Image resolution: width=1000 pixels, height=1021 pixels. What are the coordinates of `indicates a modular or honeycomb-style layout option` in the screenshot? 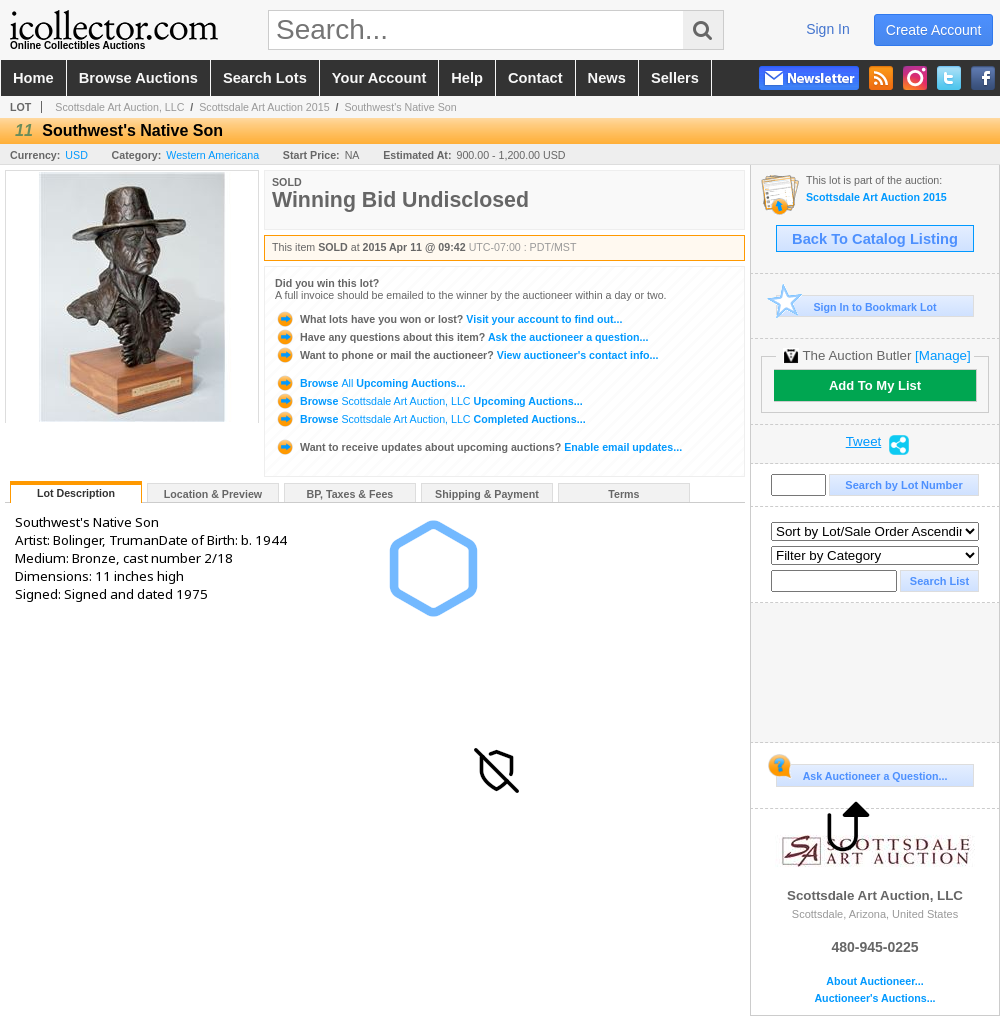 It's located at (433, 568).